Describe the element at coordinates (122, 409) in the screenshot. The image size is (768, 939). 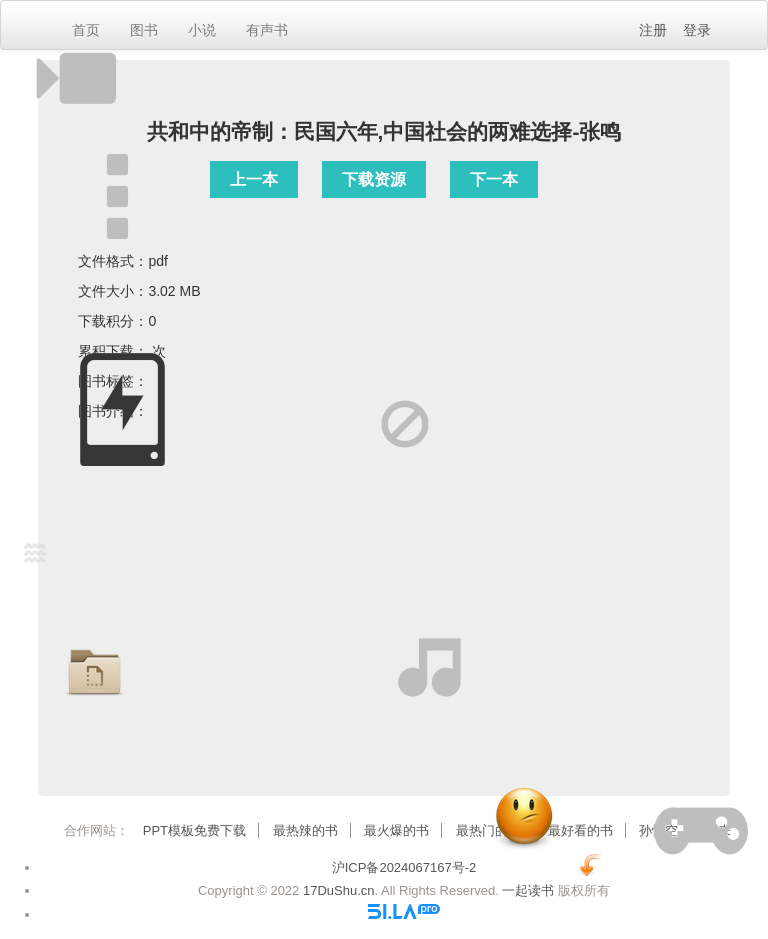
I see `indicates uninterruptible power supply (UPS) device connected` at that location.